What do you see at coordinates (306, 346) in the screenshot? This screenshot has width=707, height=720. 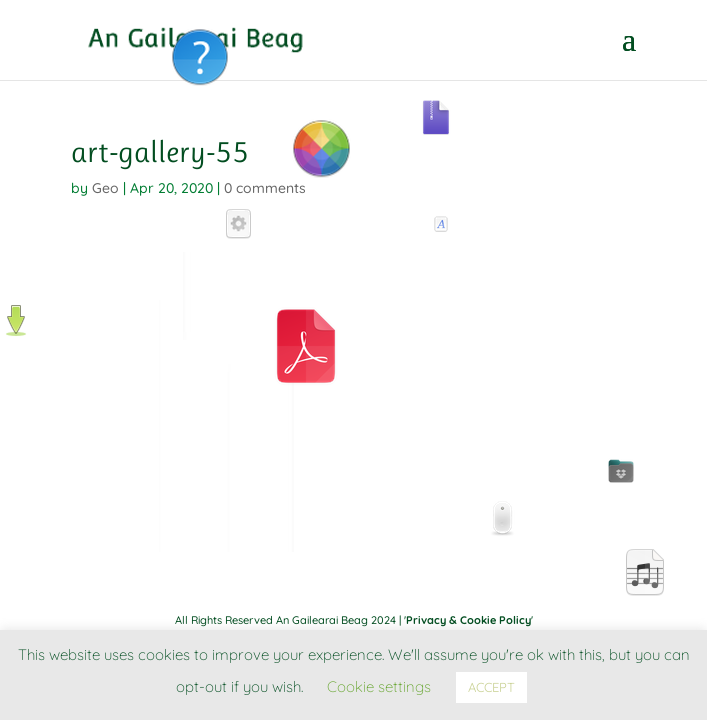 I see `open a compressed pdf document` at bounding box center [306, 346].